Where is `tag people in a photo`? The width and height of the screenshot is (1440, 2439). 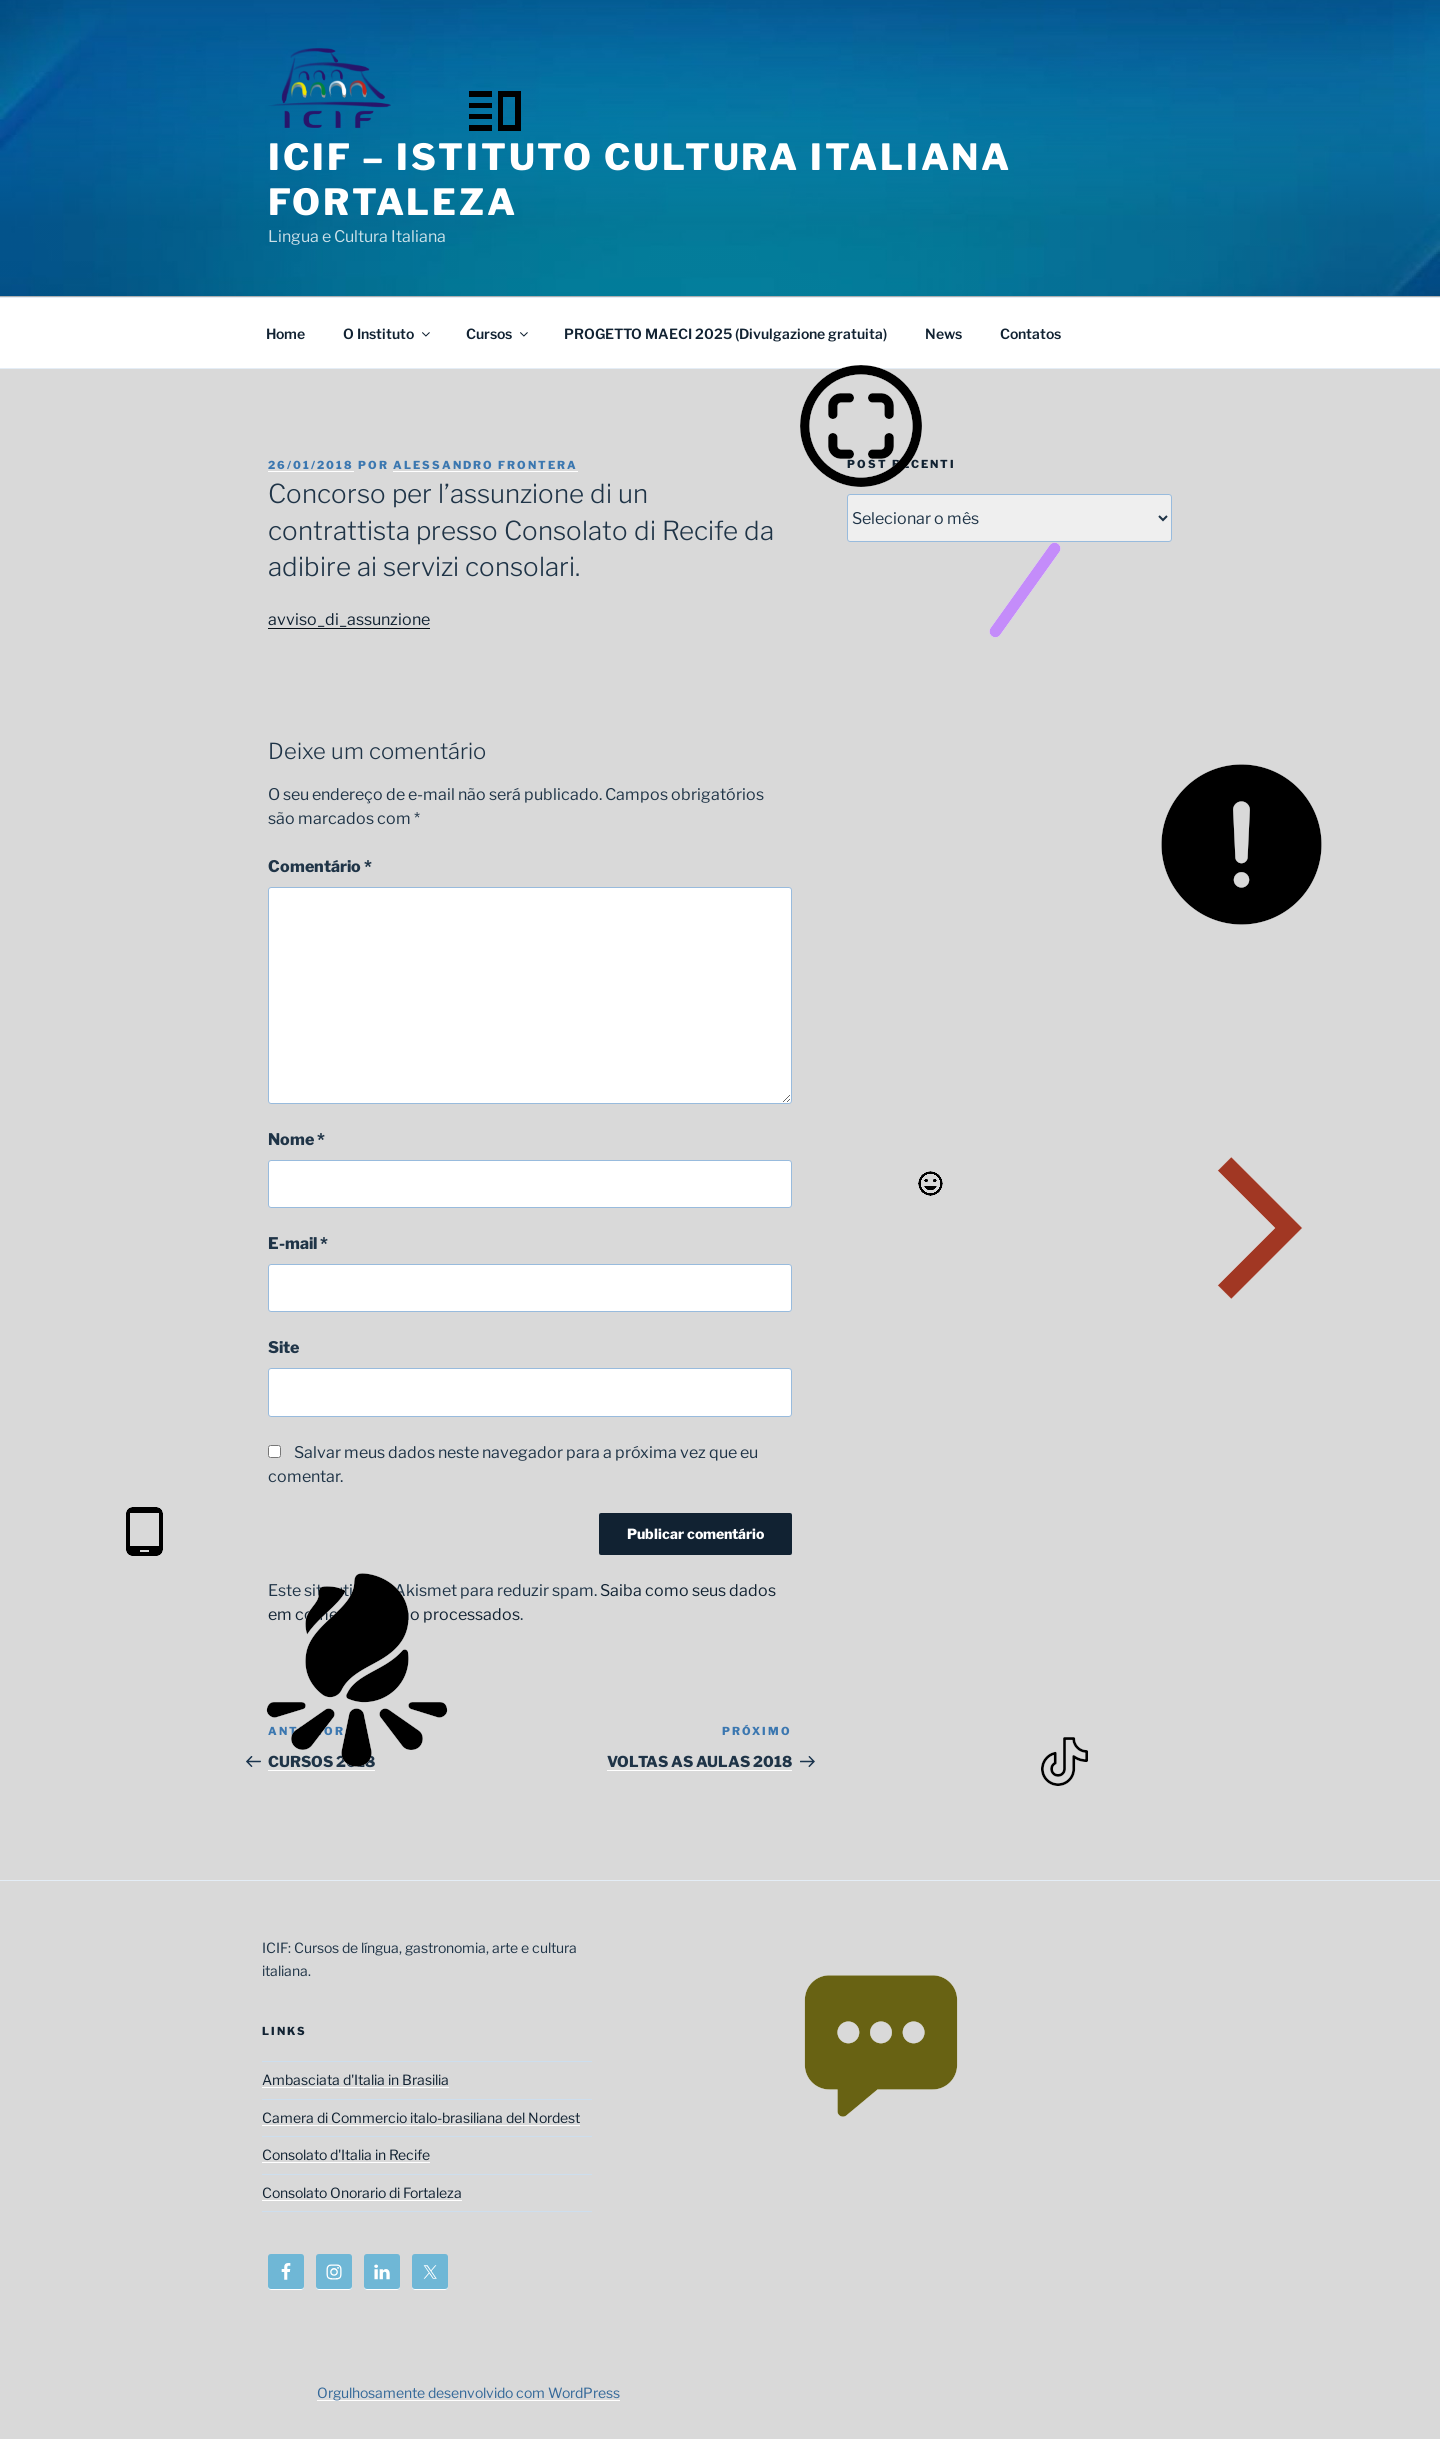
tag people in a photo is located at coordinates (930, 1183).